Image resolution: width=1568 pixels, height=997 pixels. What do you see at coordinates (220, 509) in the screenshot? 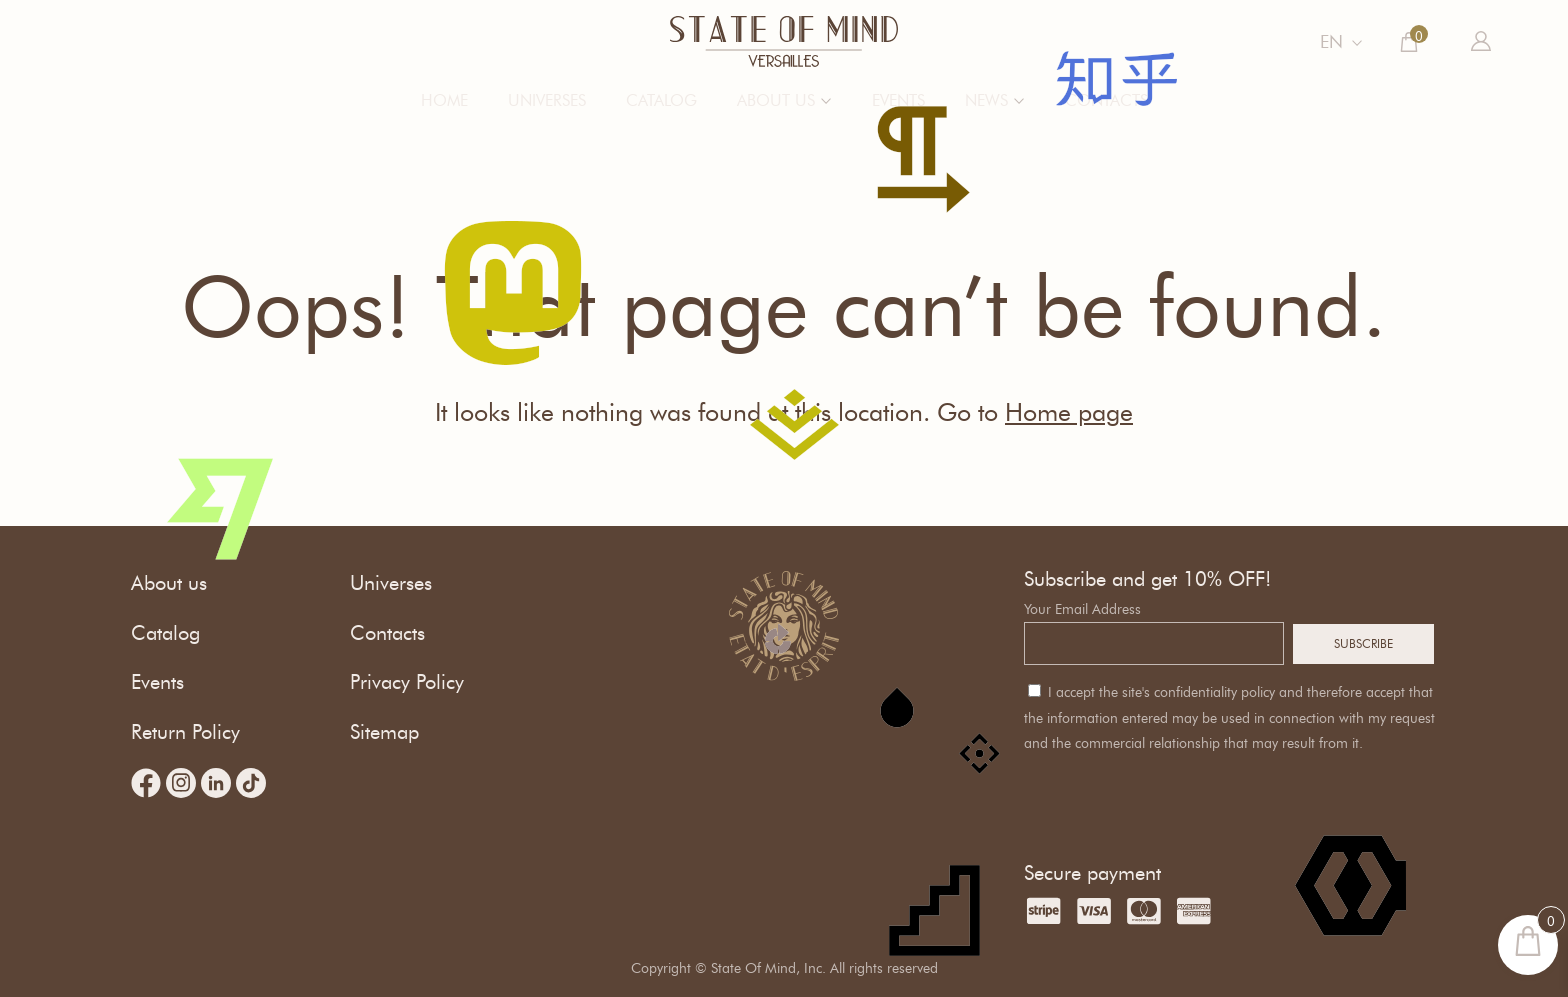
I see `open the Wise money transfer app` at bounding box center [220, 509].